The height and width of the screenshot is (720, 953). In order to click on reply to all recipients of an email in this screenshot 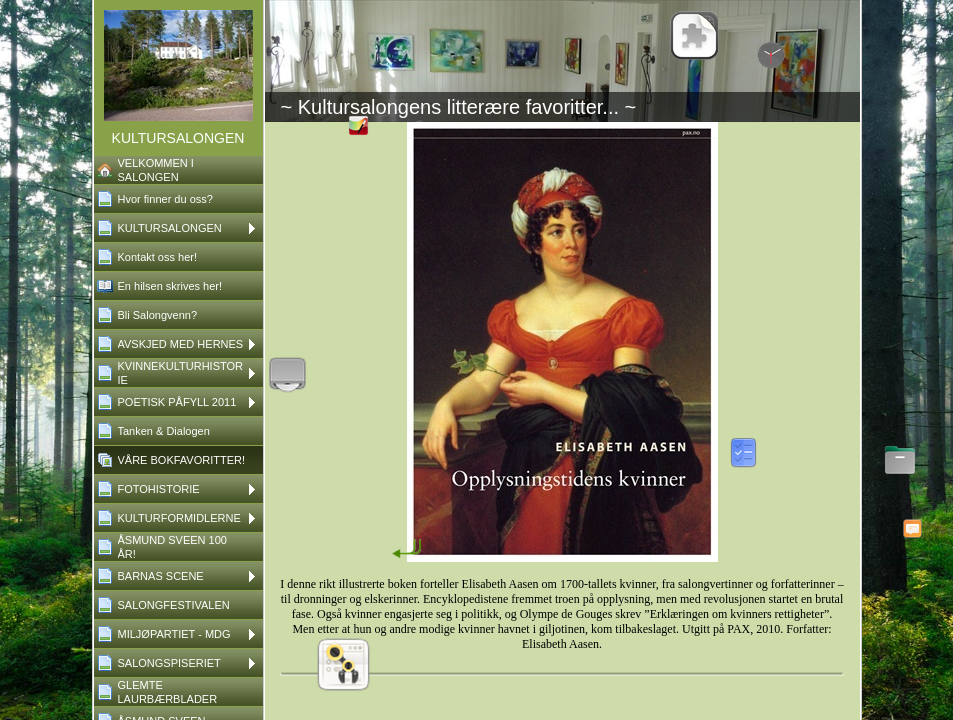, I will do `click(406, 547)`.